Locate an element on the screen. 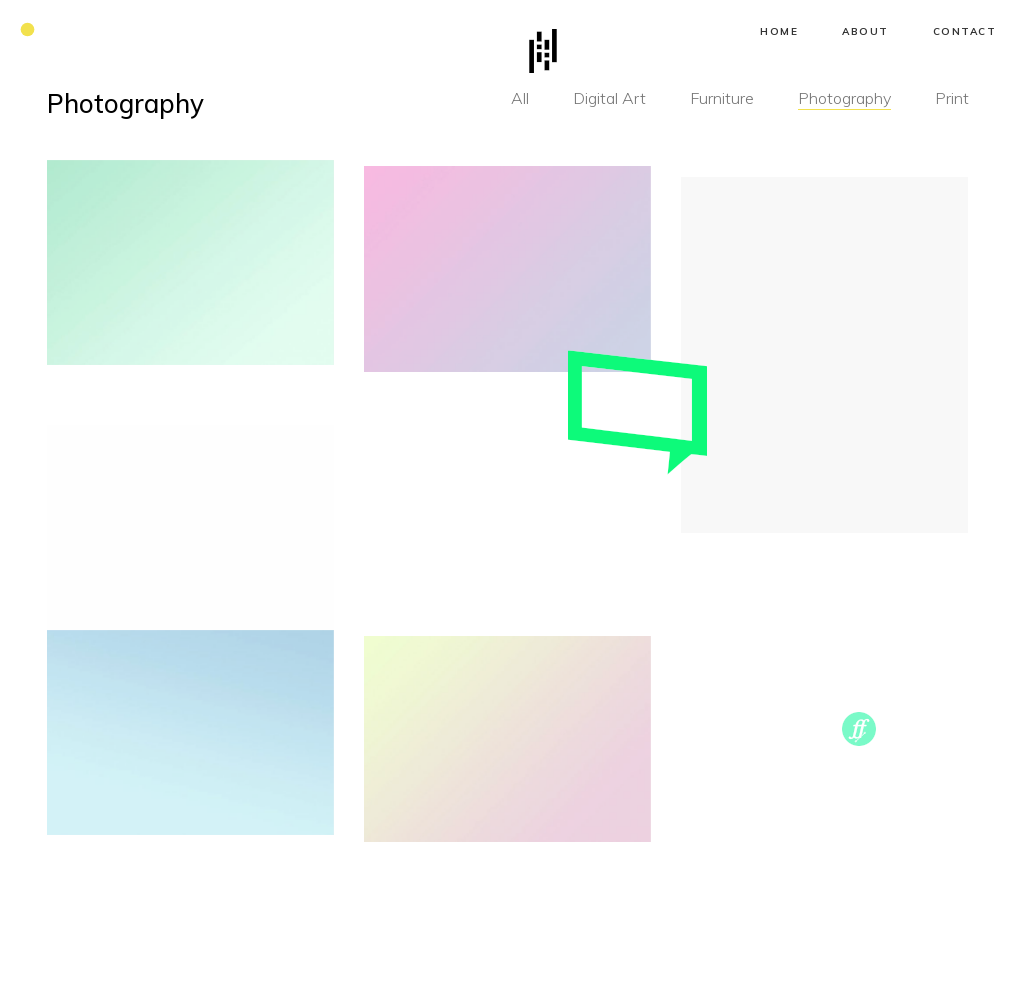  open XSplit broadcasting software is located at coordinates (637, 412).